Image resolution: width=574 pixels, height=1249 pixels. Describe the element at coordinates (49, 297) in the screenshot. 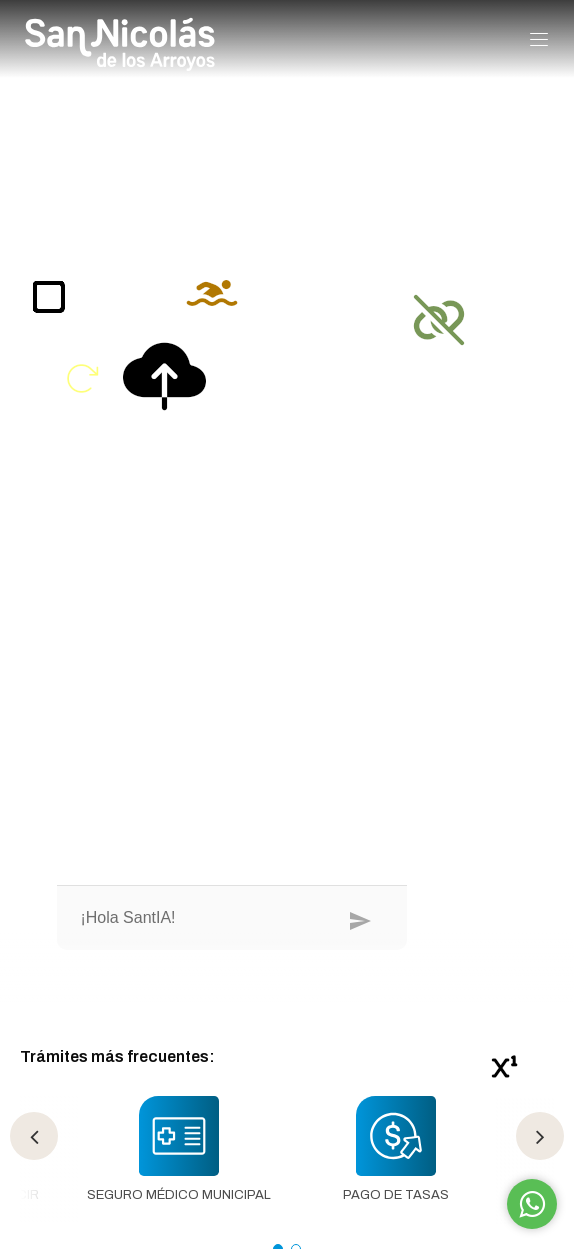

I see `crop image to square aspect ratio` at that location.